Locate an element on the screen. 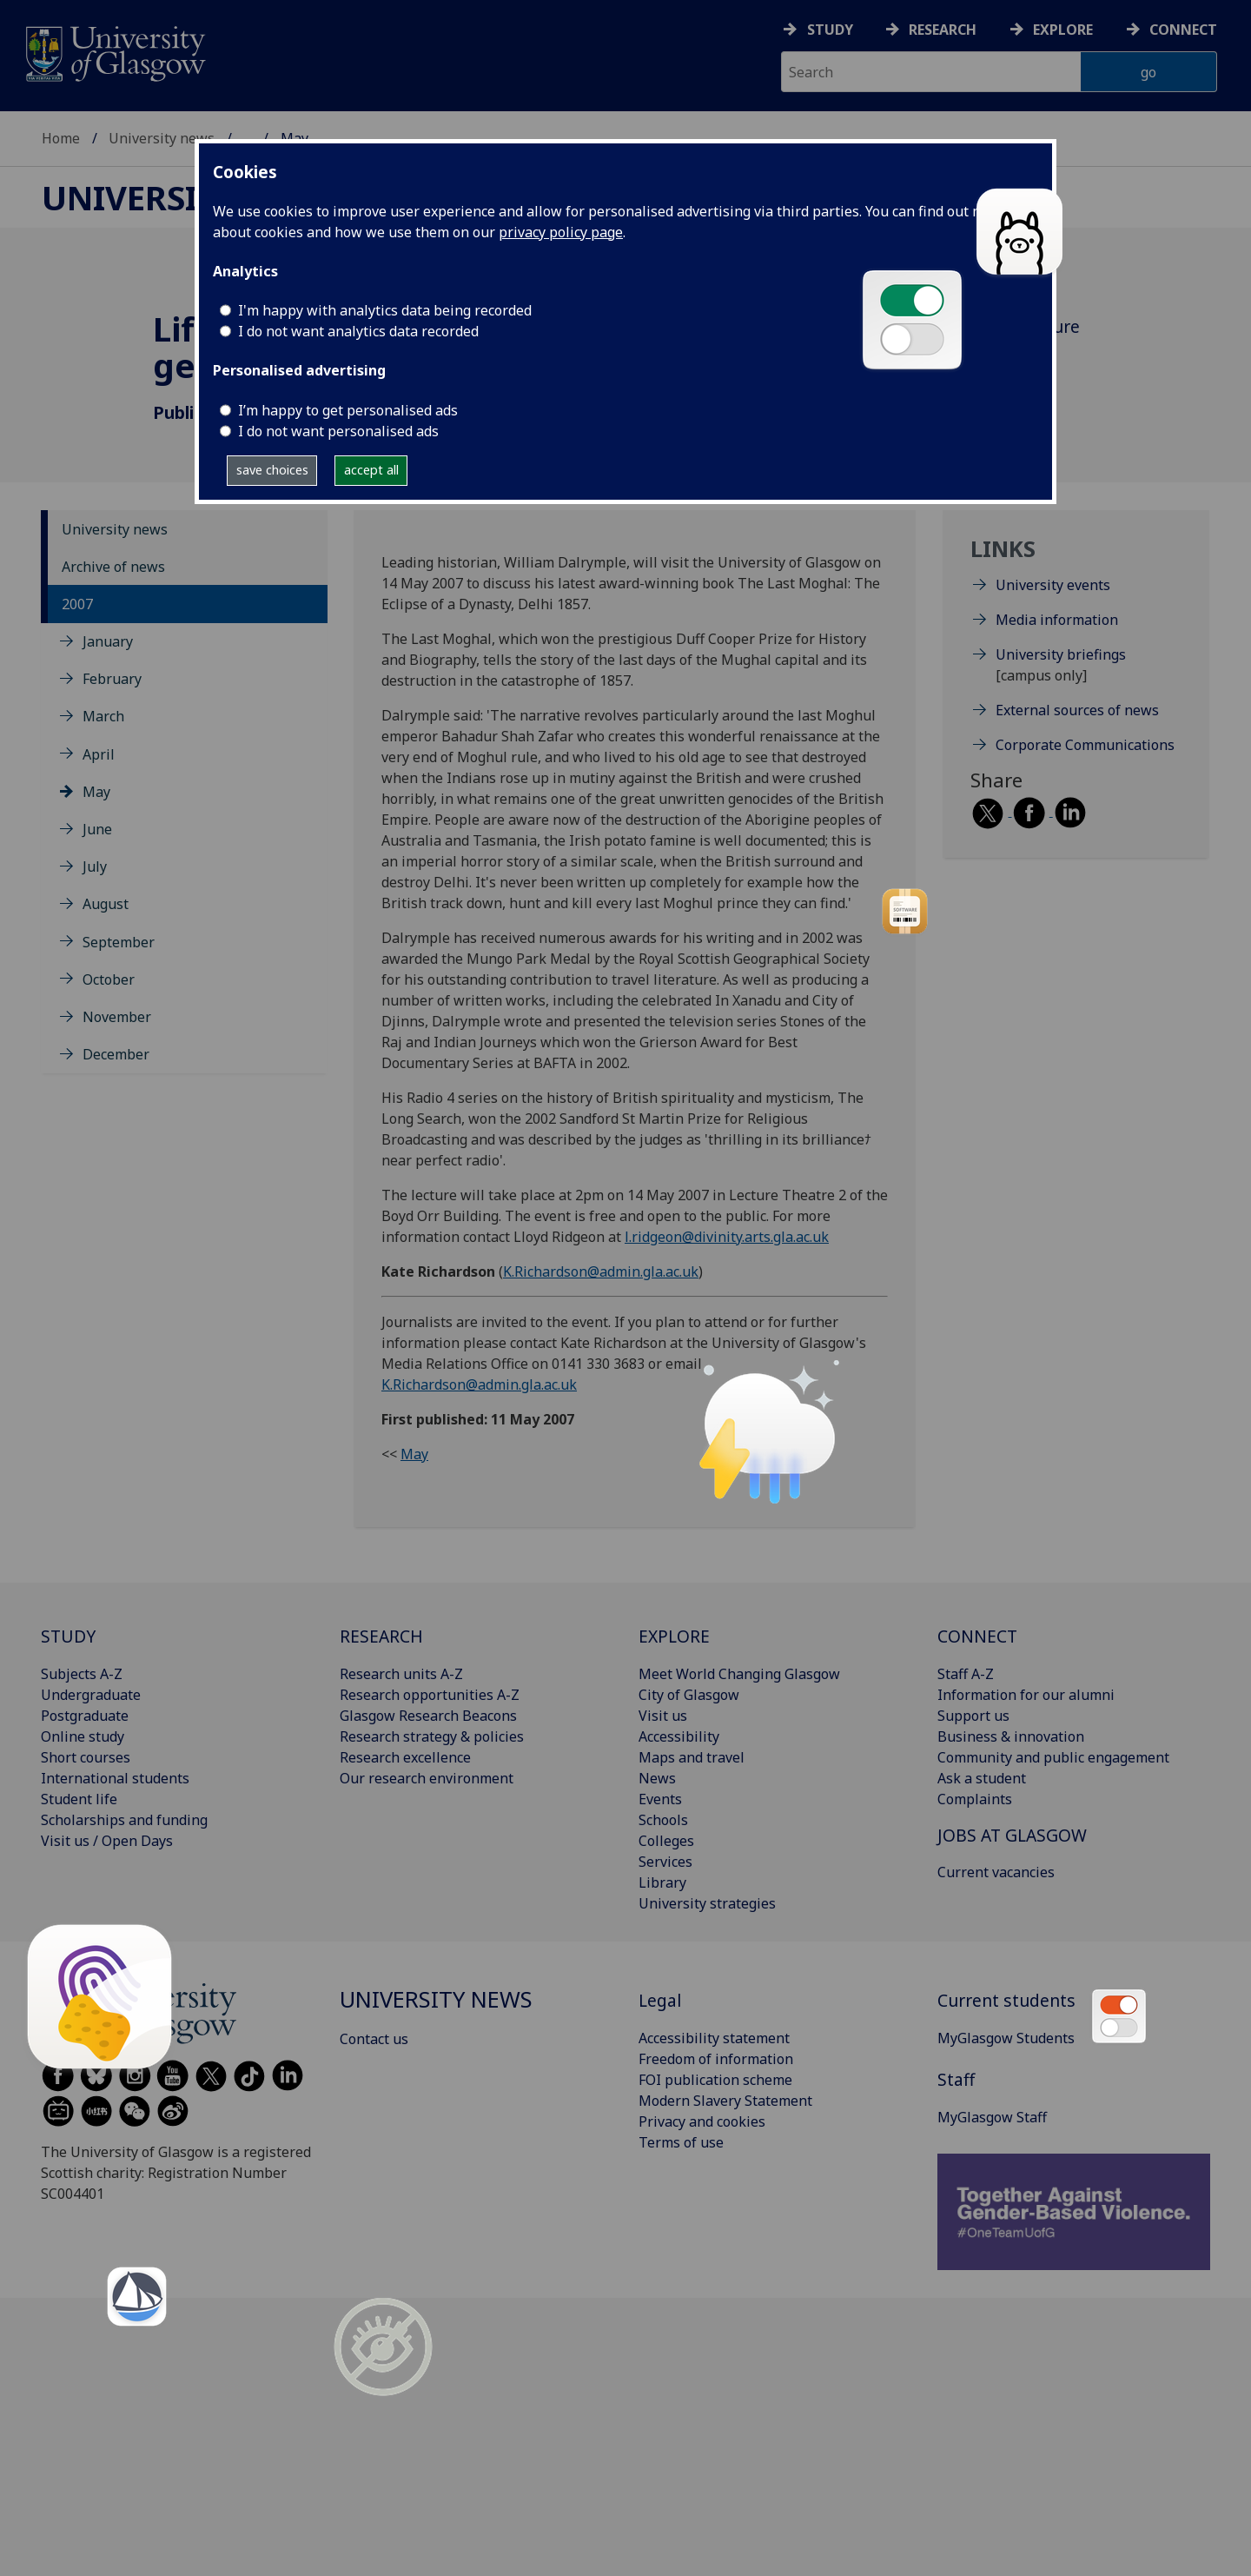 This screenshot has height=2576, width=1251. open the ollama app is located at coordinates (1019, 231).